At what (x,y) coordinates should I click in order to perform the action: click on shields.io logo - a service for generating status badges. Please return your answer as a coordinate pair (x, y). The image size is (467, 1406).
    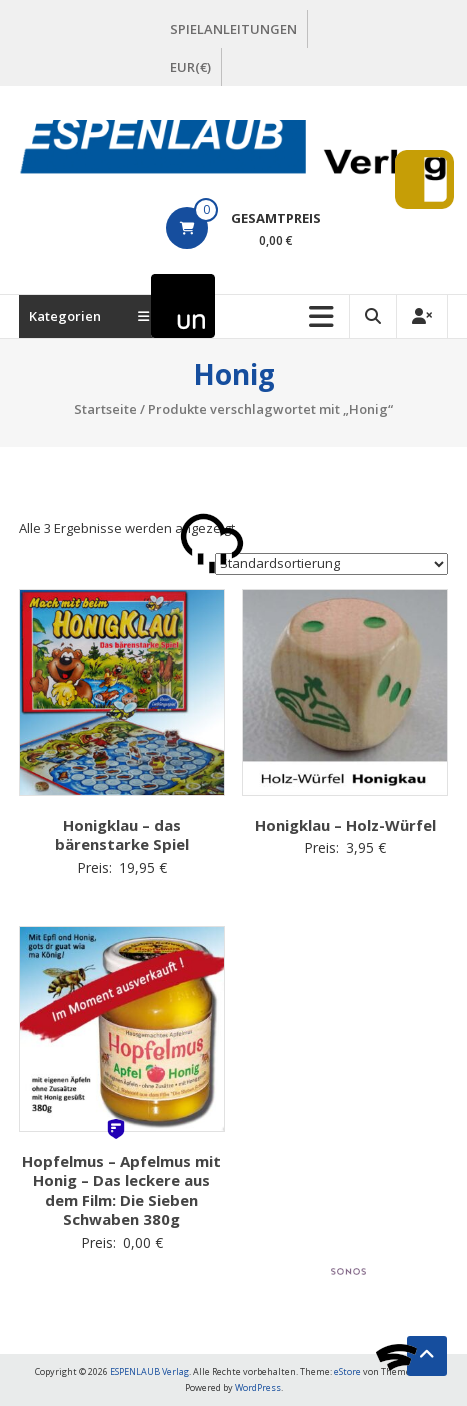
    Looking at the image, I should click on (424, 179).